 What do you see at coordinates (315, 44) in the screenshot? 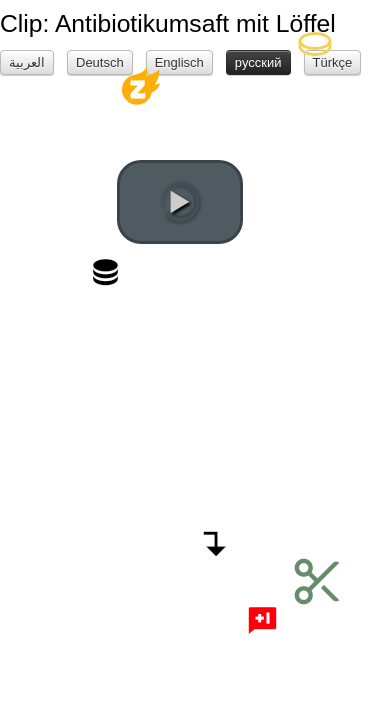
I see `view your coin balance or currency` at bounding box center [315, 44].